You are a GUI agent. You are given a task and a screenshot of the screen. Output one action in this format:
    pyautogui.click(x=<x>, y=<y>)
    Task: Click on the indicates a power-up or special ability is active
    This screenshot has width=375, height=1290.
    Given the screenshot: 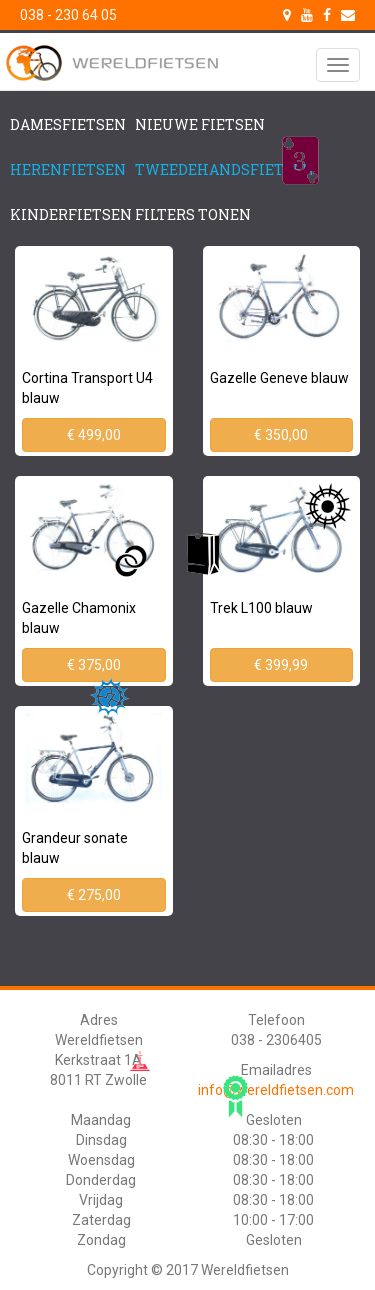 What is the action you would take?
    pyautogui.click(x=110, y=697)
    